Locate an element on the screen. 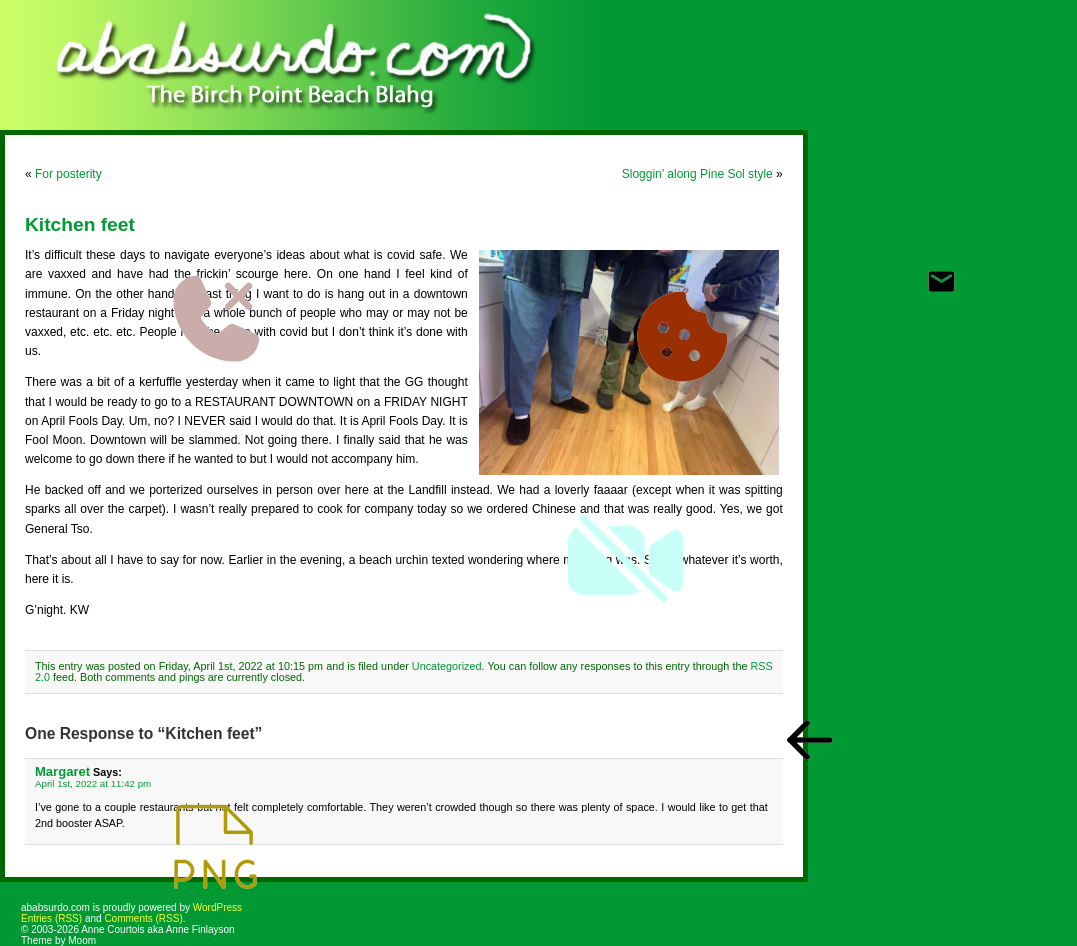 This screenshot has height=946, width=1077. indicates a PNG image file is located at coordinates (214, 850).